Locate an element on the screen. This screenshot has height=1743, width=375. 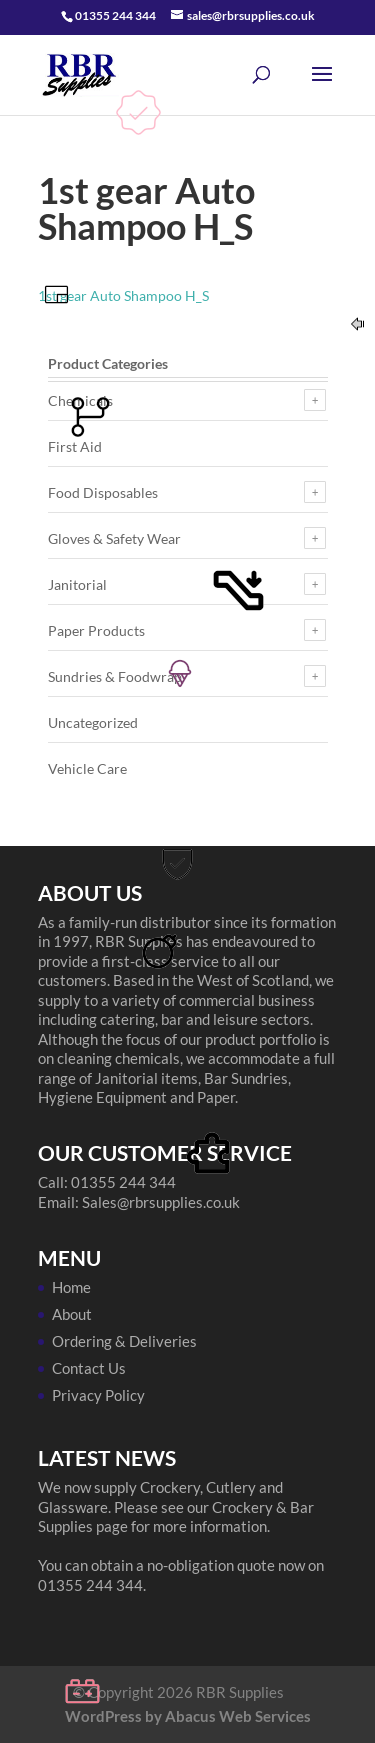
view repository branches is located at coordinates (88, 417).